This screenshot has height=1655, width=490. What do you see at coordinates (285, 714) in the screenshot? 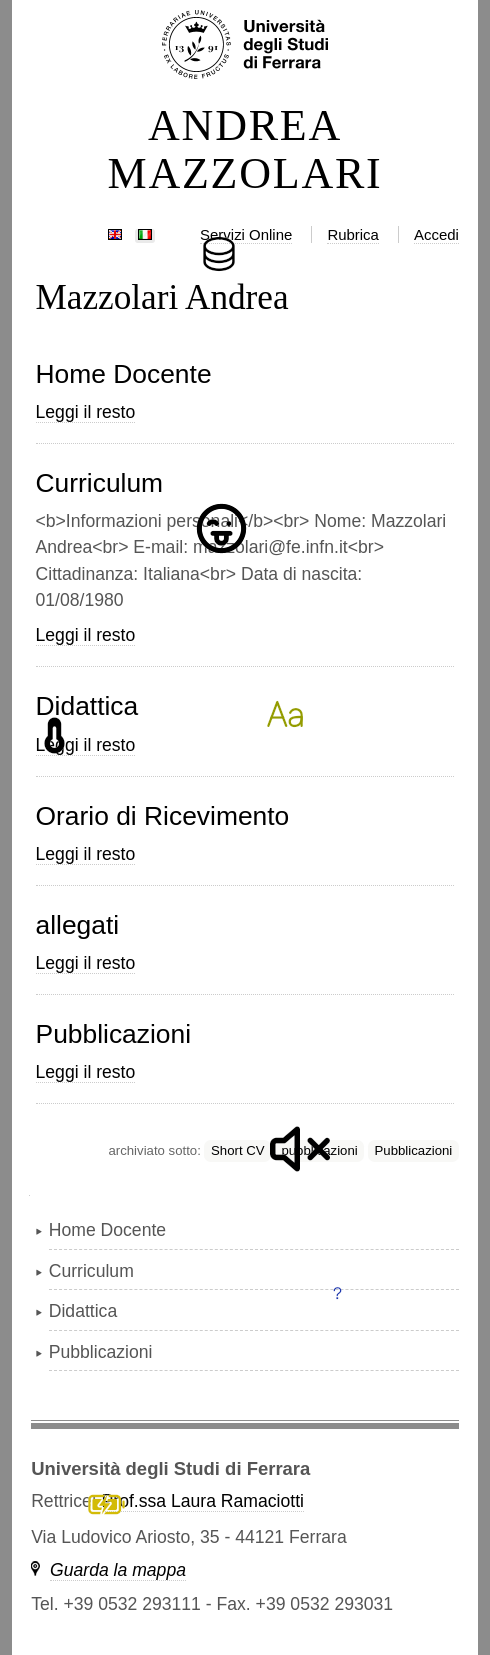
I see `change text formatting or font settings` at bounding box center [285, 714].